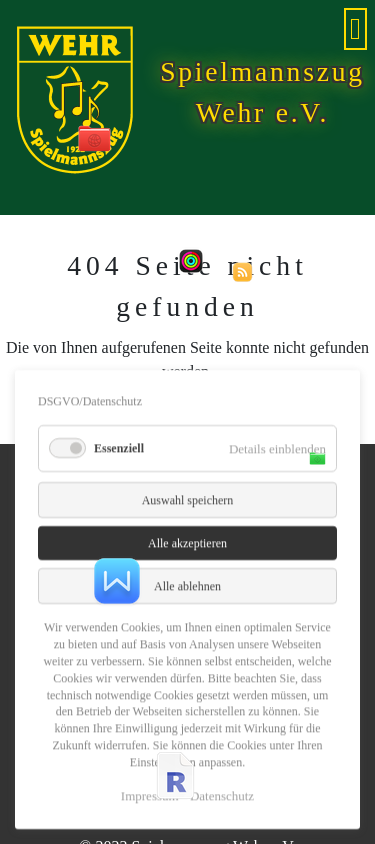  What do you see at coordinates (191, 261) in the screenshot?
I see `open the fitness app` at bounding box center [191, 261].